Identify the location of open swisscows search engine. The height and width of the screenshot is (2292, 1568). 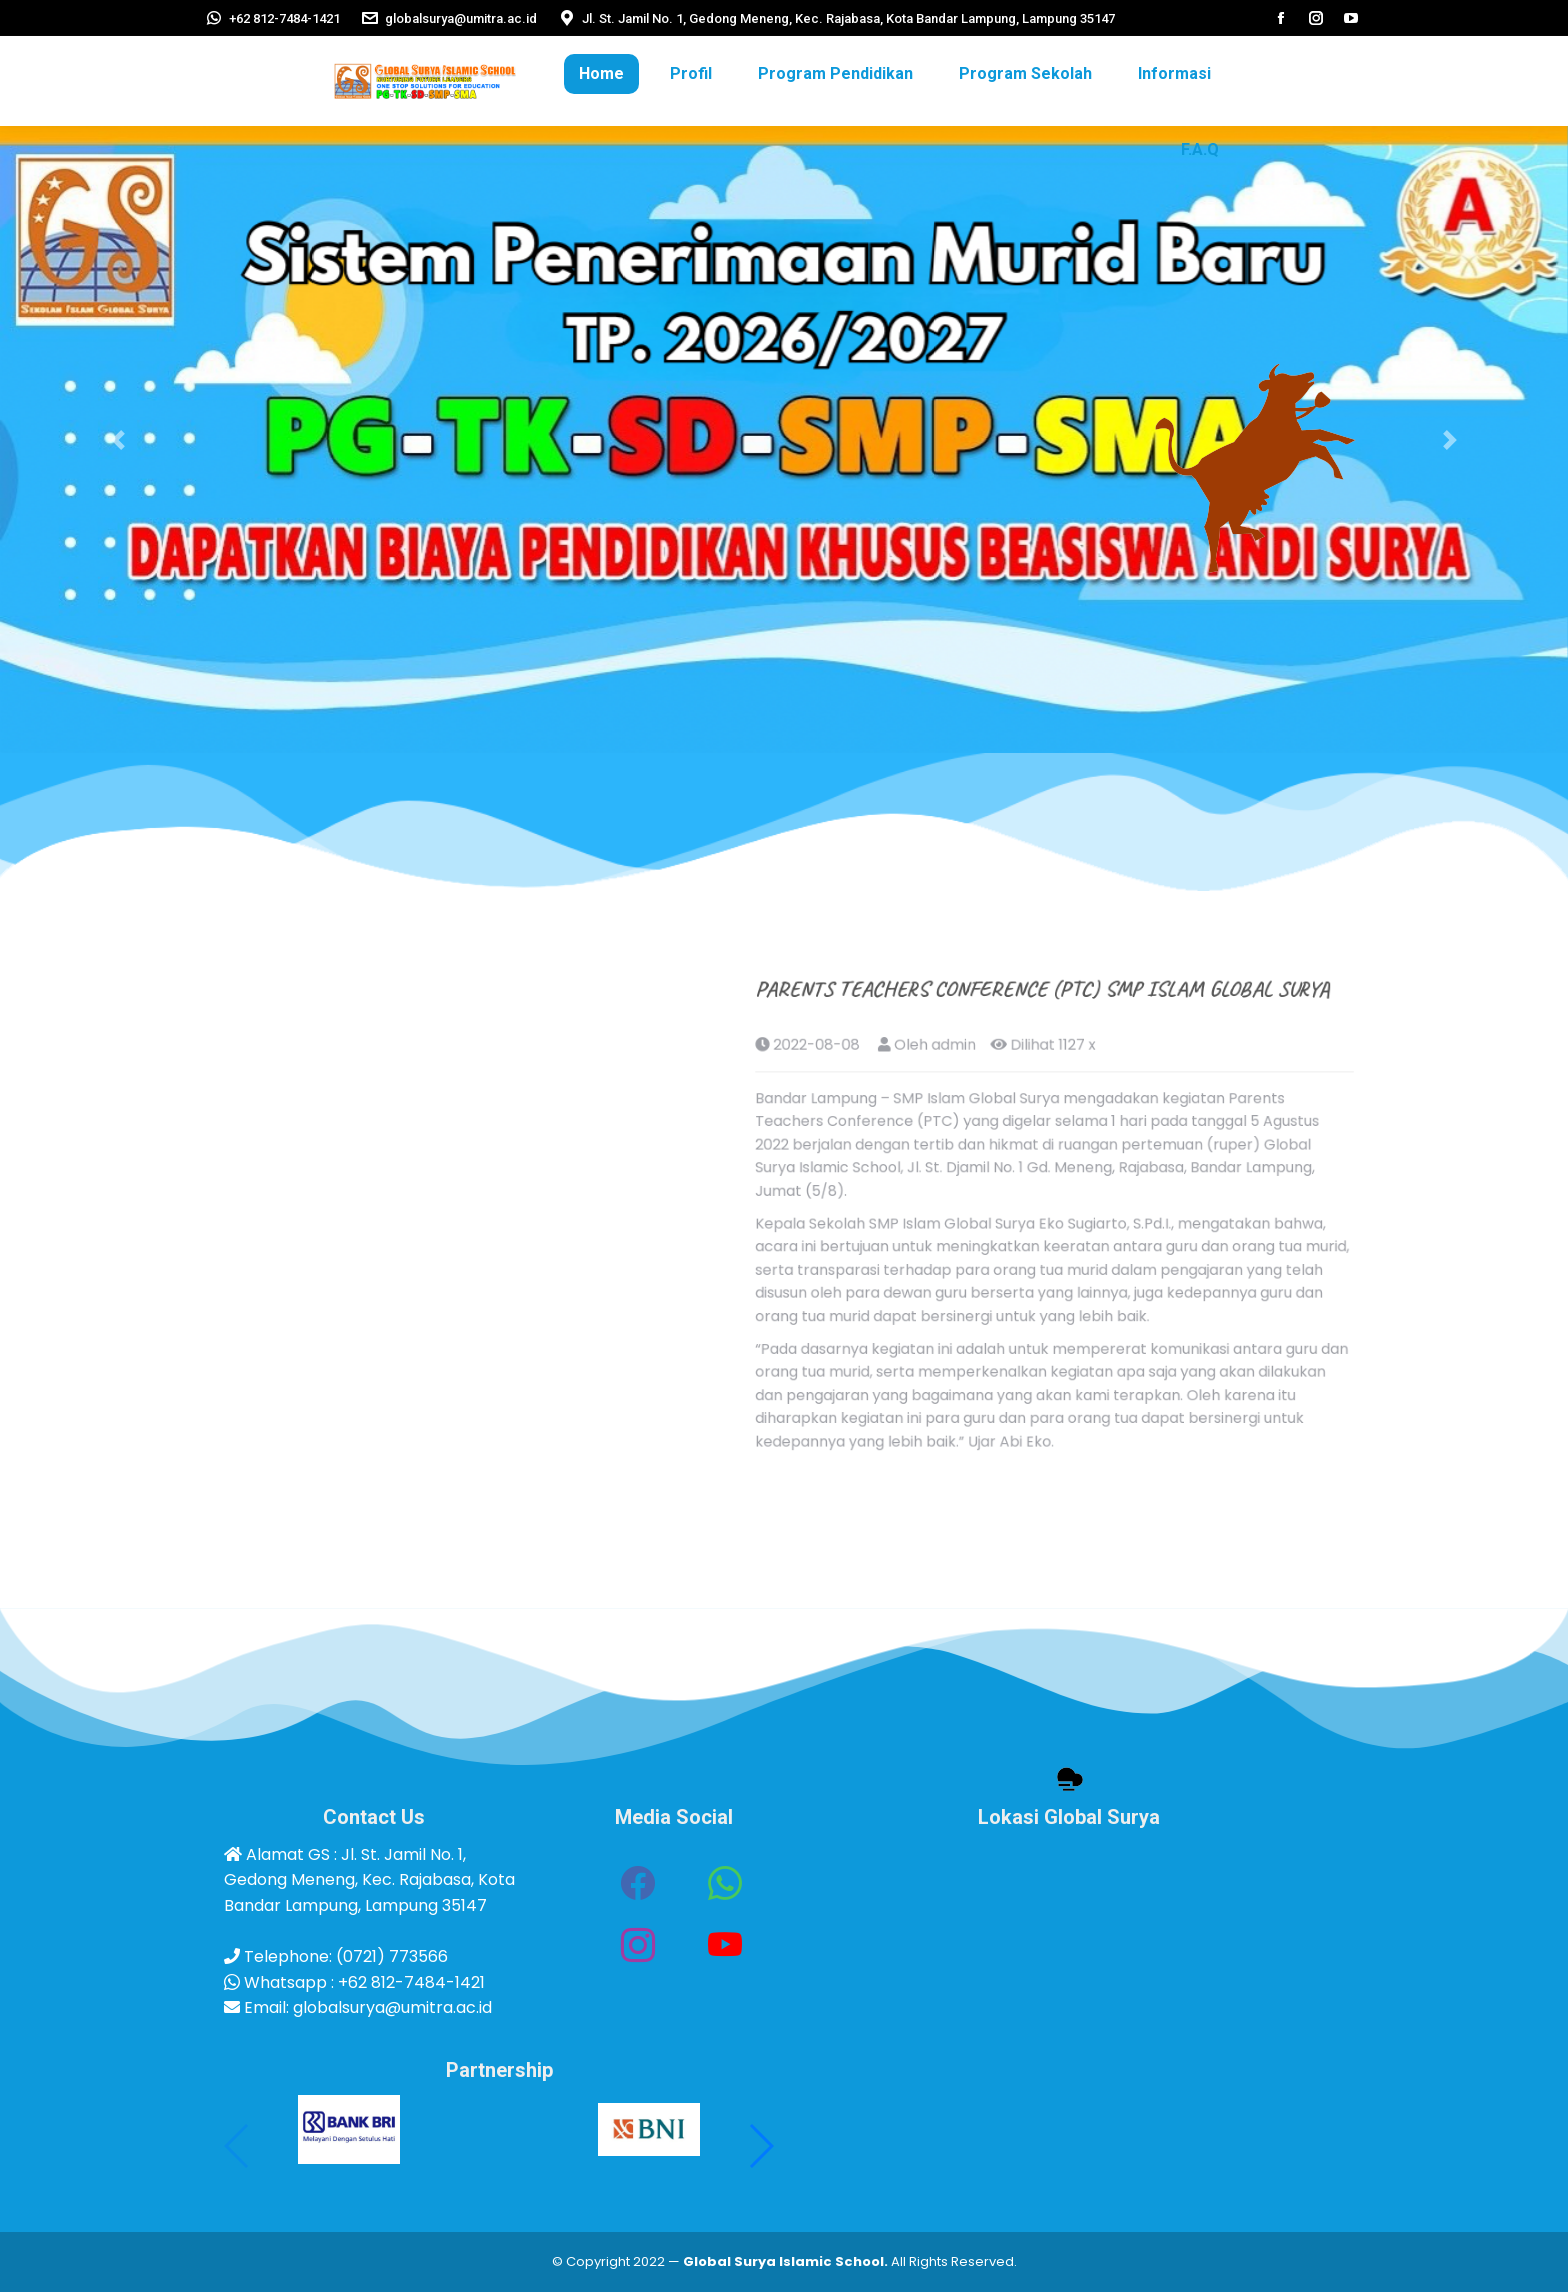
(1255, 468).